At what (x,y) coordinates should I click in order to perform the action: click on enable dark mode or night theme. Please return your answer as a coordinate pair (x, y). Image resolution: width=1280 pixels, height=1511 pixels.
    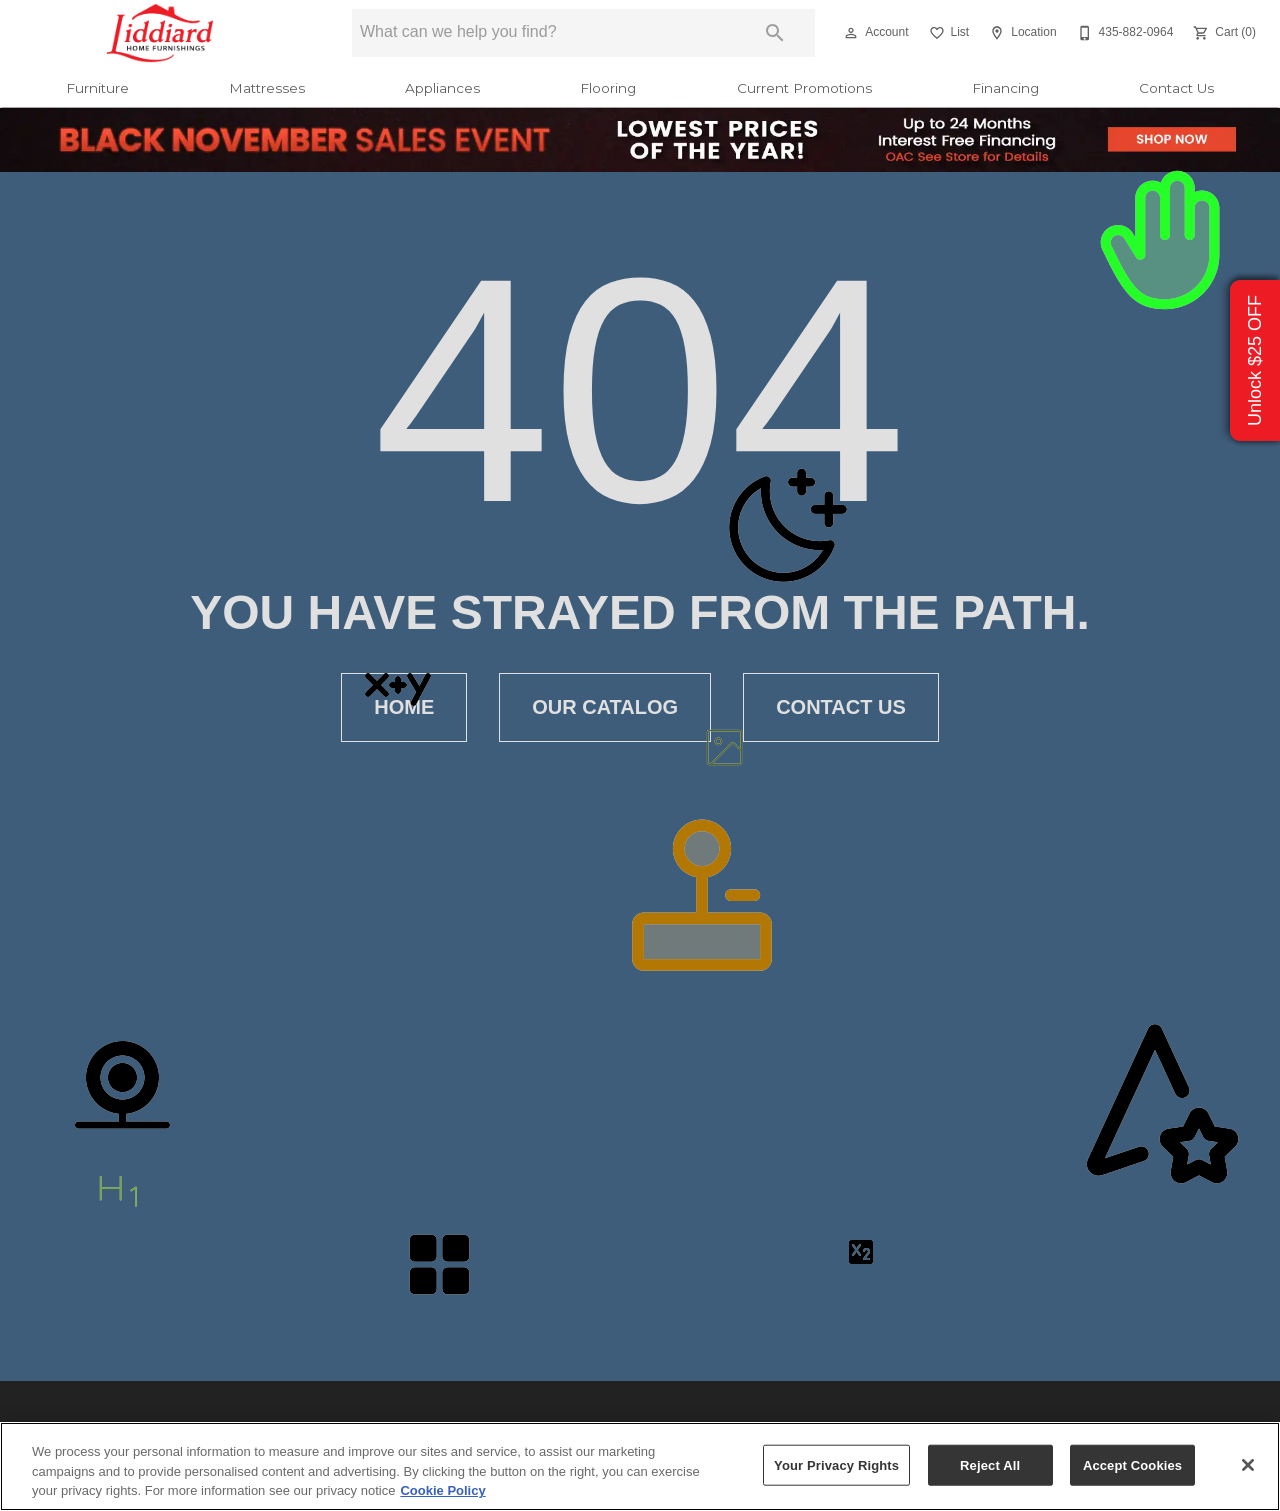
    Looking at the image, I should click on (783, 527).